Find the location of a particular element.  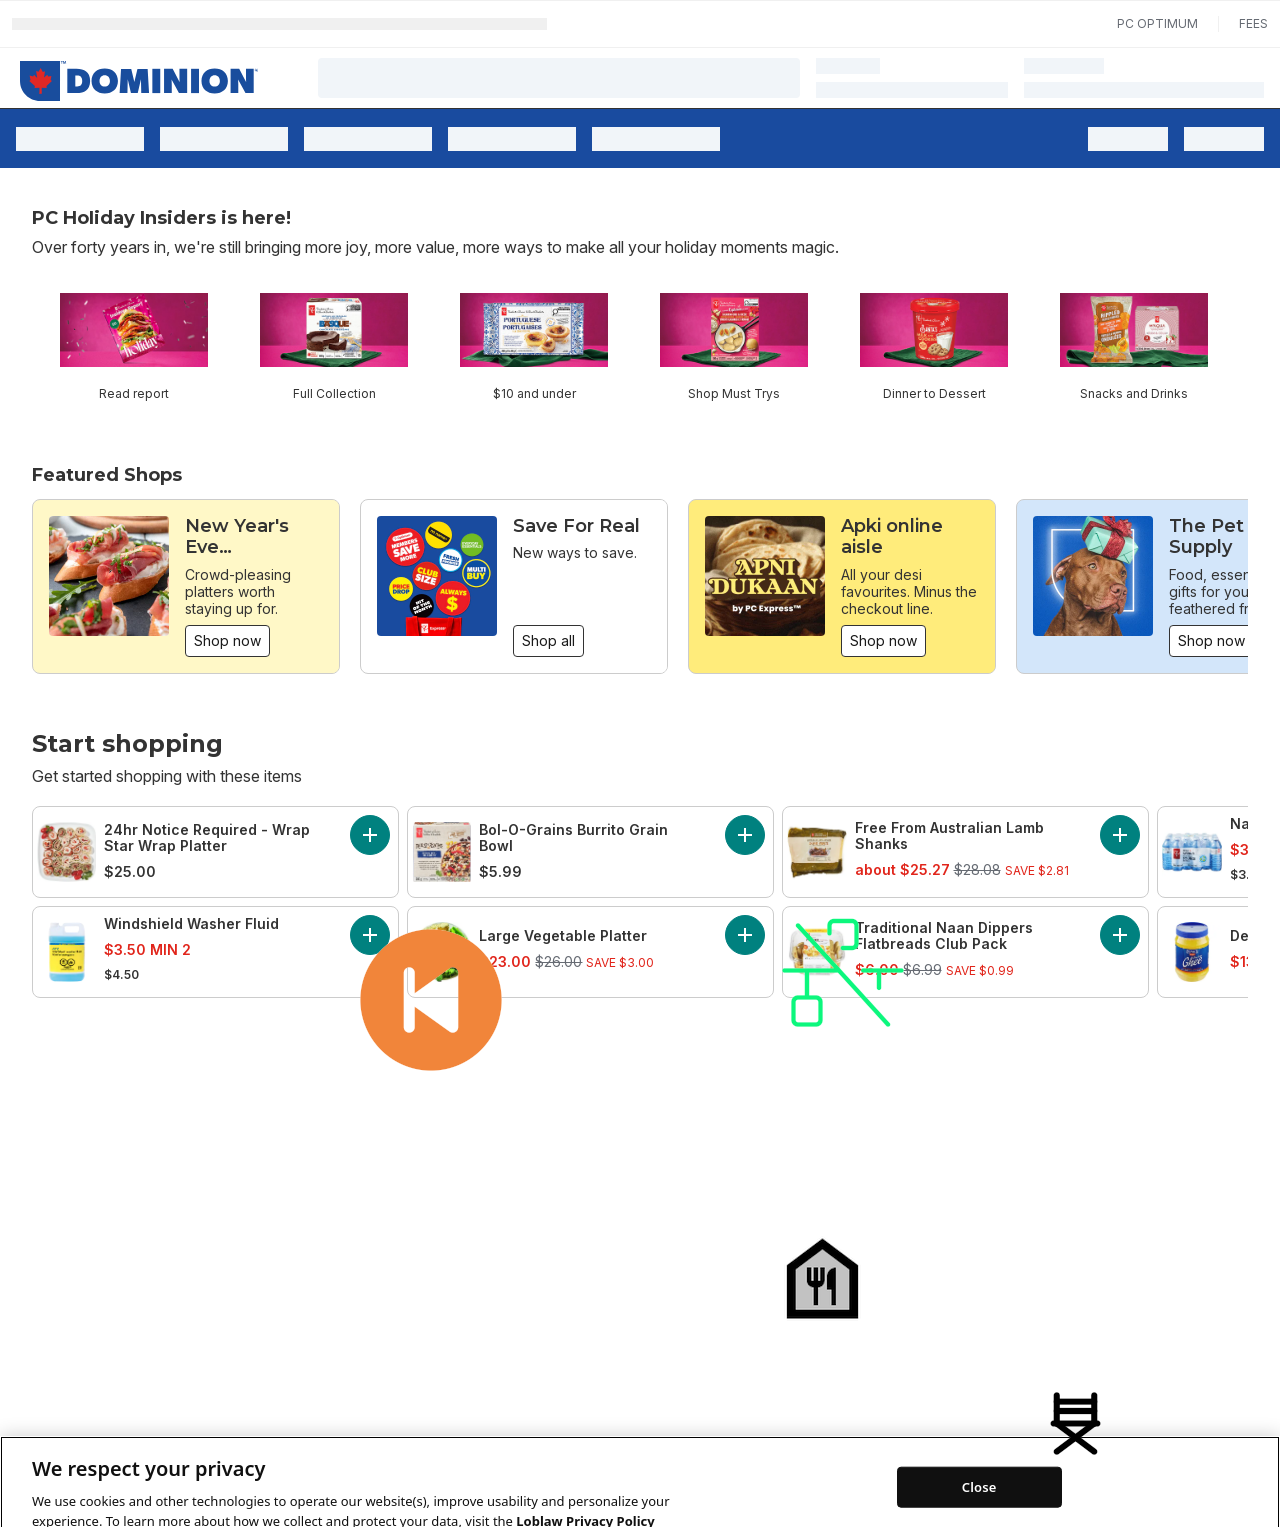

skip to previous track is located at coordinates (431, 1000).